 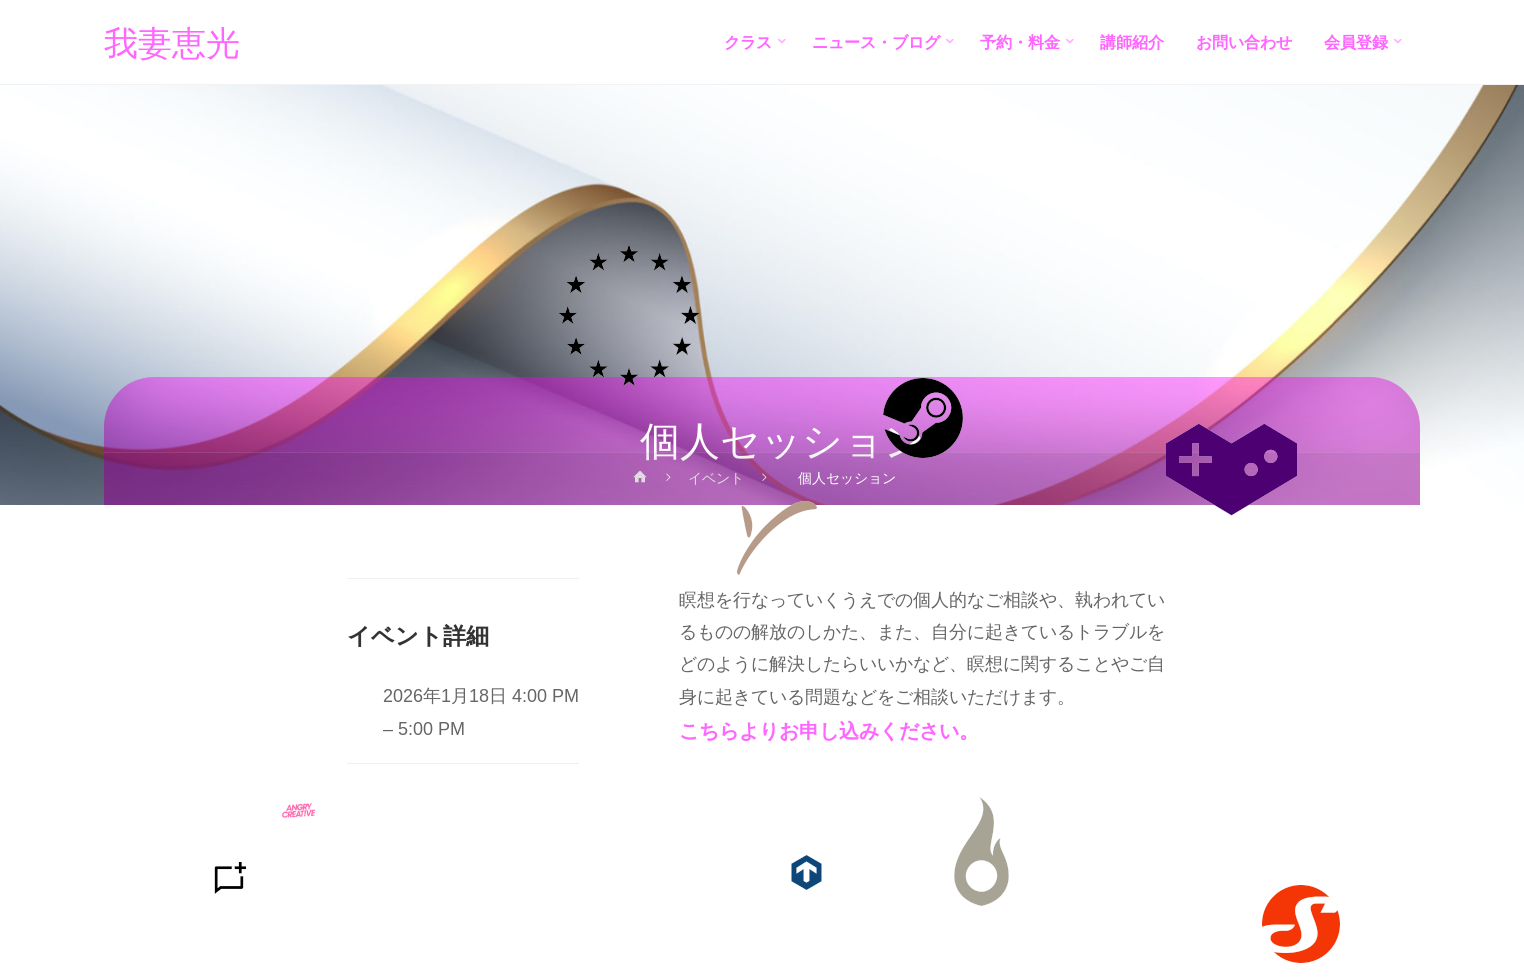 I want to click on Angry Creative company logo, so click(x=298, y=810).